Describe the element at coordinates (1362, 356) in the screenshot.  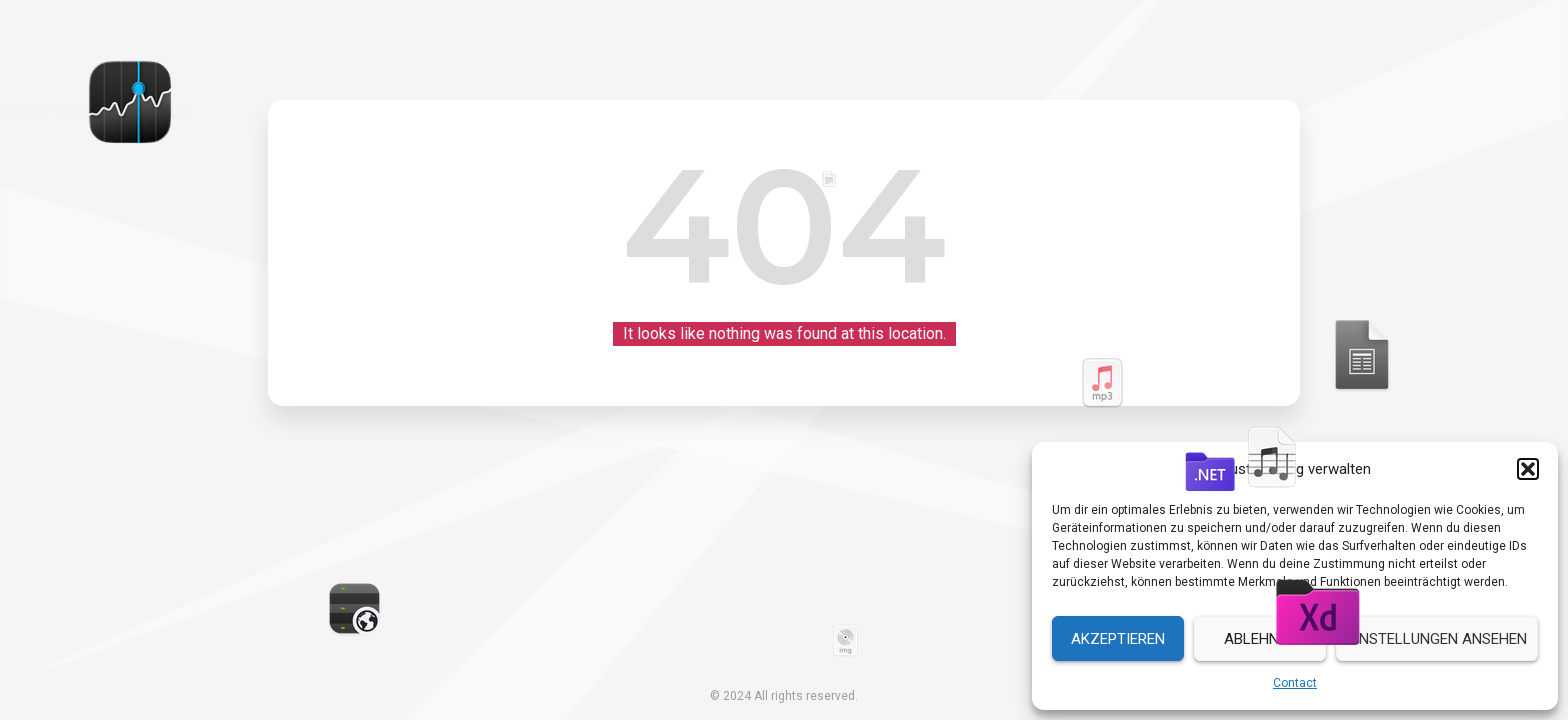
I see `open a kvtml vocabulary file` at that location.